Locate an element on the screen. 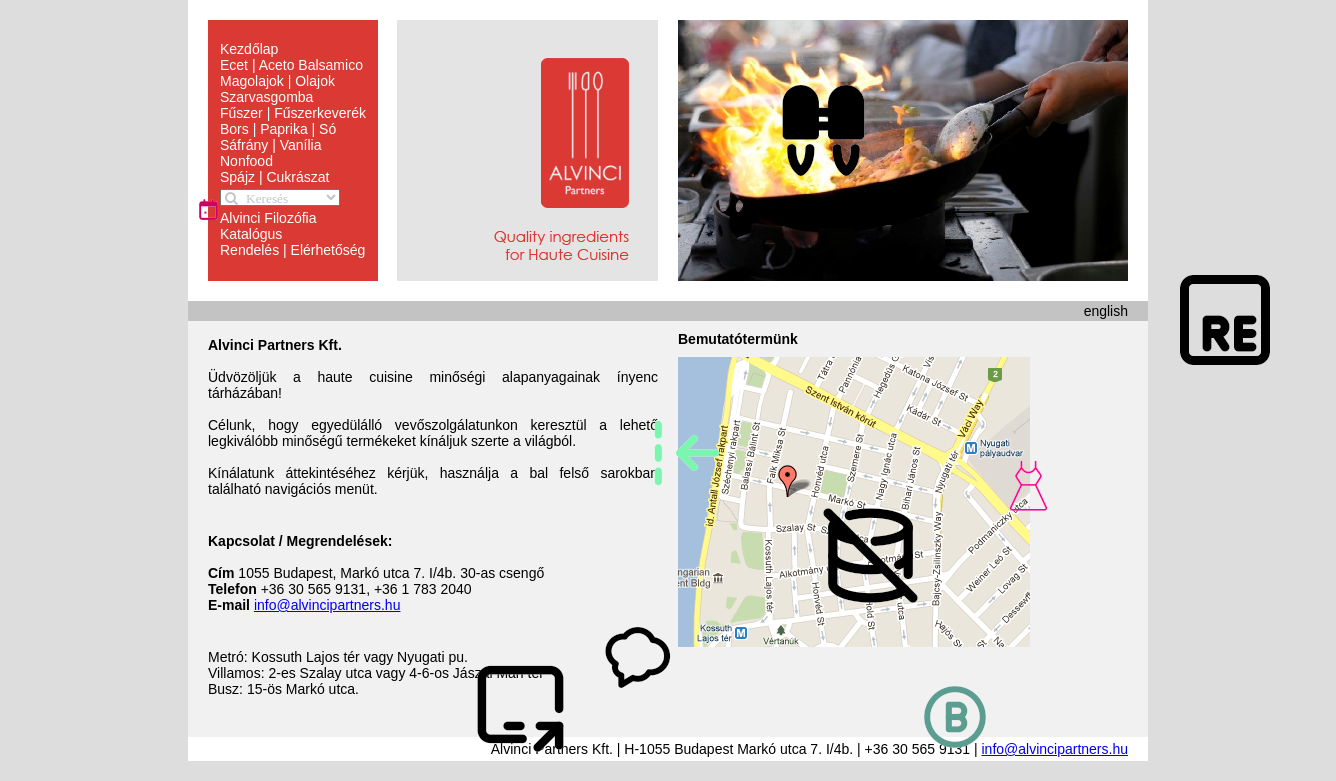 Image resolution: width=1336 pixels, height=781 pixels. browse women's clothing is located at coordinates (1028, 488).